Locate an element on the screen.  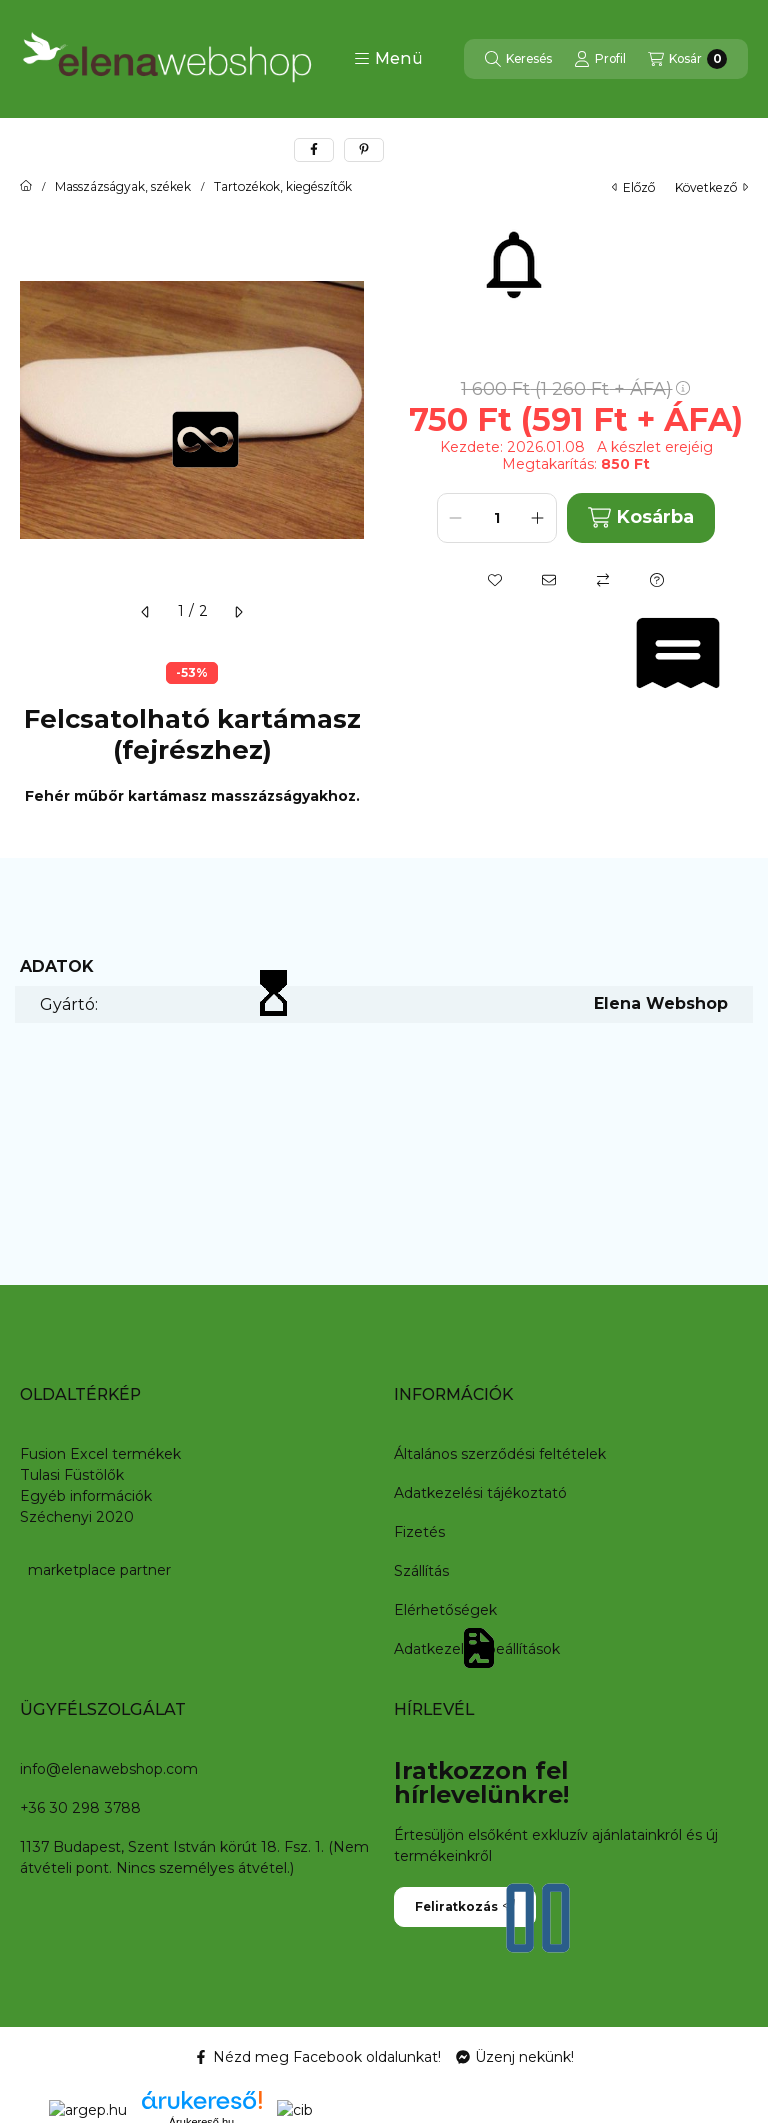
view purchase receipt or transaction history is located at coordinates (678, 653).